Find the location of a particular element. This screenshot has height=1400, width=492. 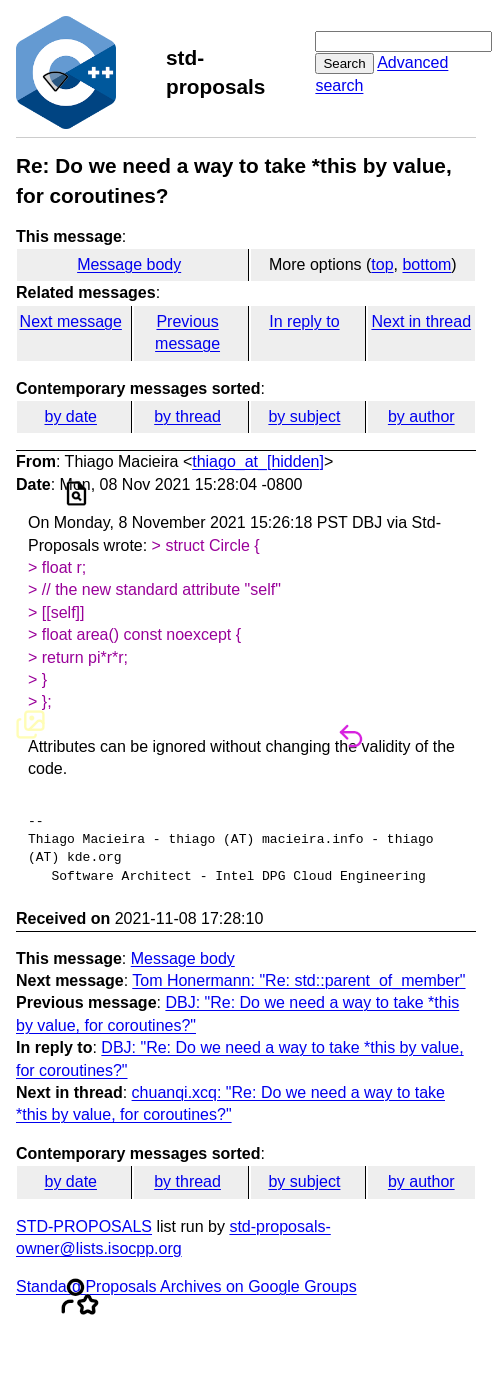

view photo gallery is located at coordinates (30, 724).